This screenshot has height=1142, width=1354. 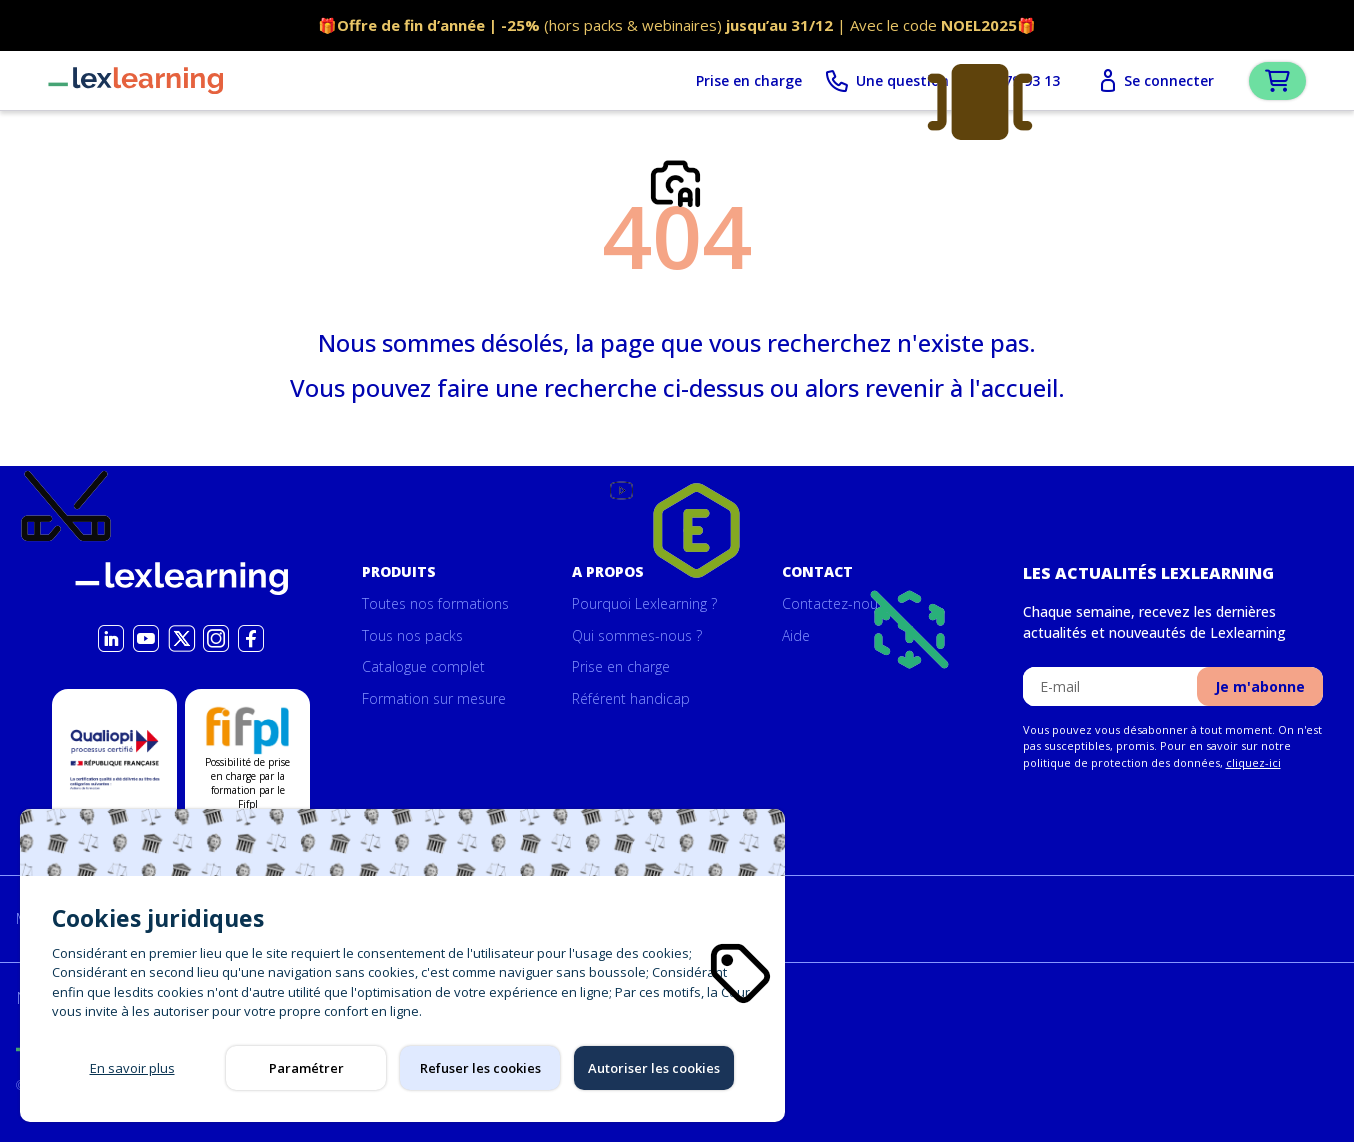 I want to click on access AI-powered camera features, so click(x=675, y=182).